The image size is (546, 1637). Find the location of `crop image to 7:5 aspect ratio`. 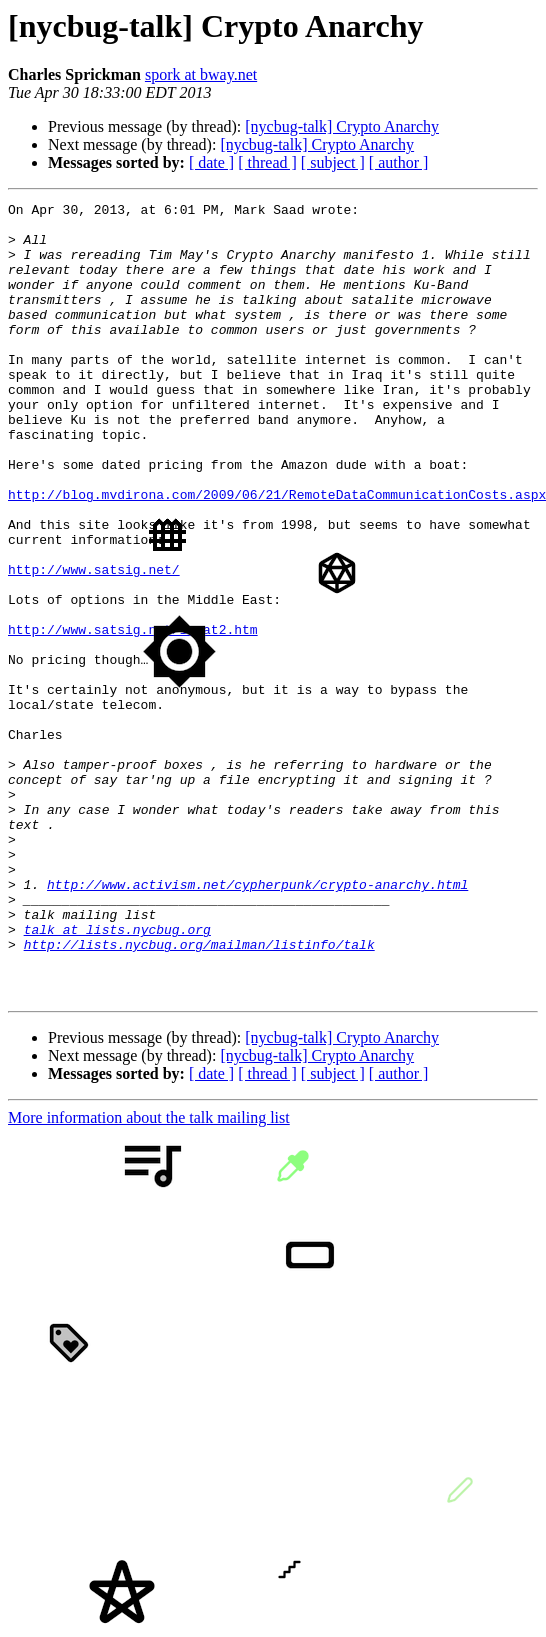

crop image to 7:5 aspect ratio is located at coordinates (310, 1255).